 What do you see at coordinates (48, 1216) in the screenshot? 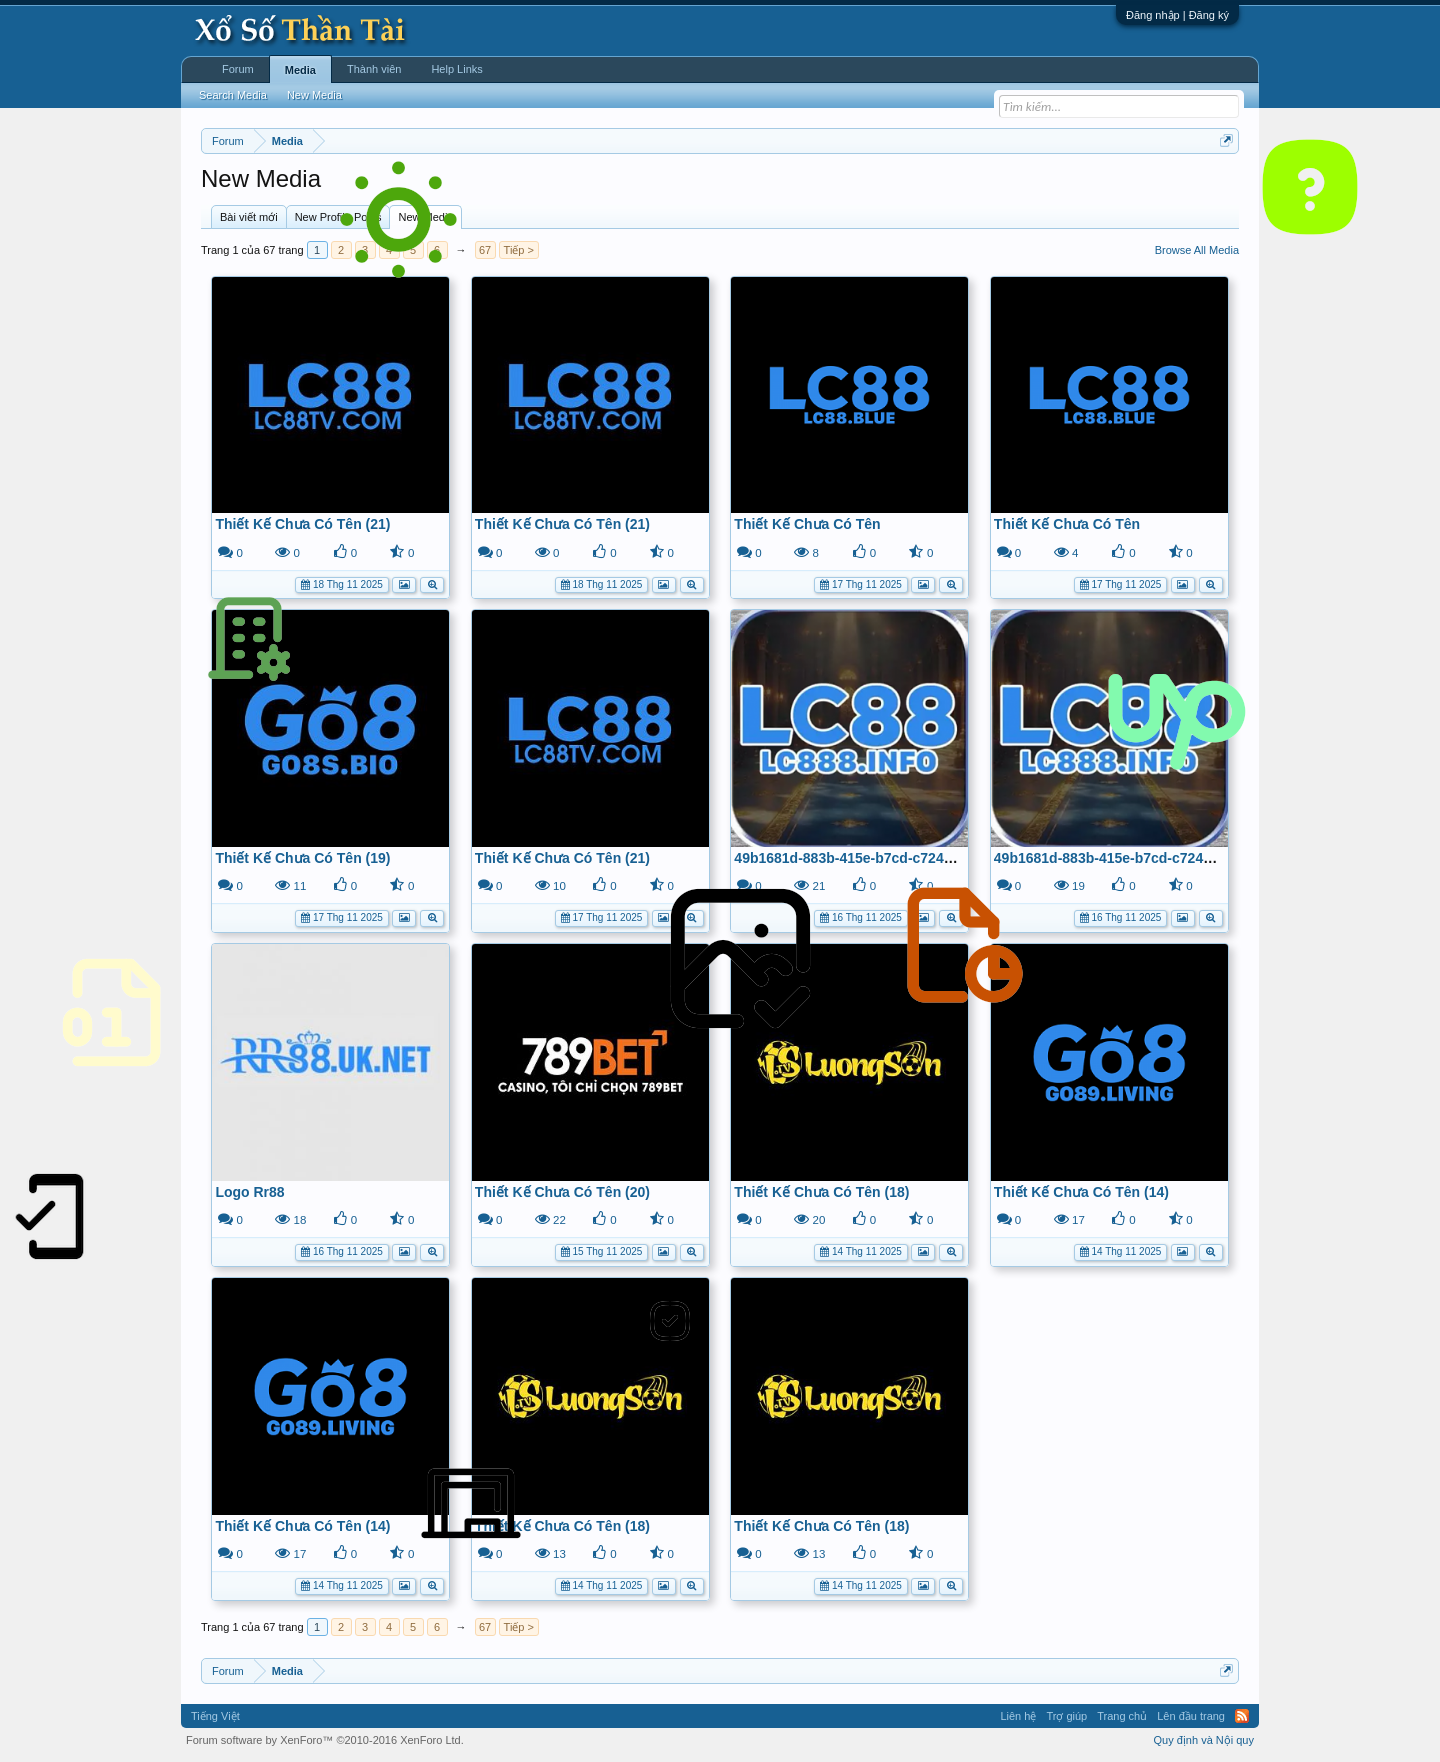
I see `indicates mobile-friendly or responsive design` at bounding box center [48, 1216].